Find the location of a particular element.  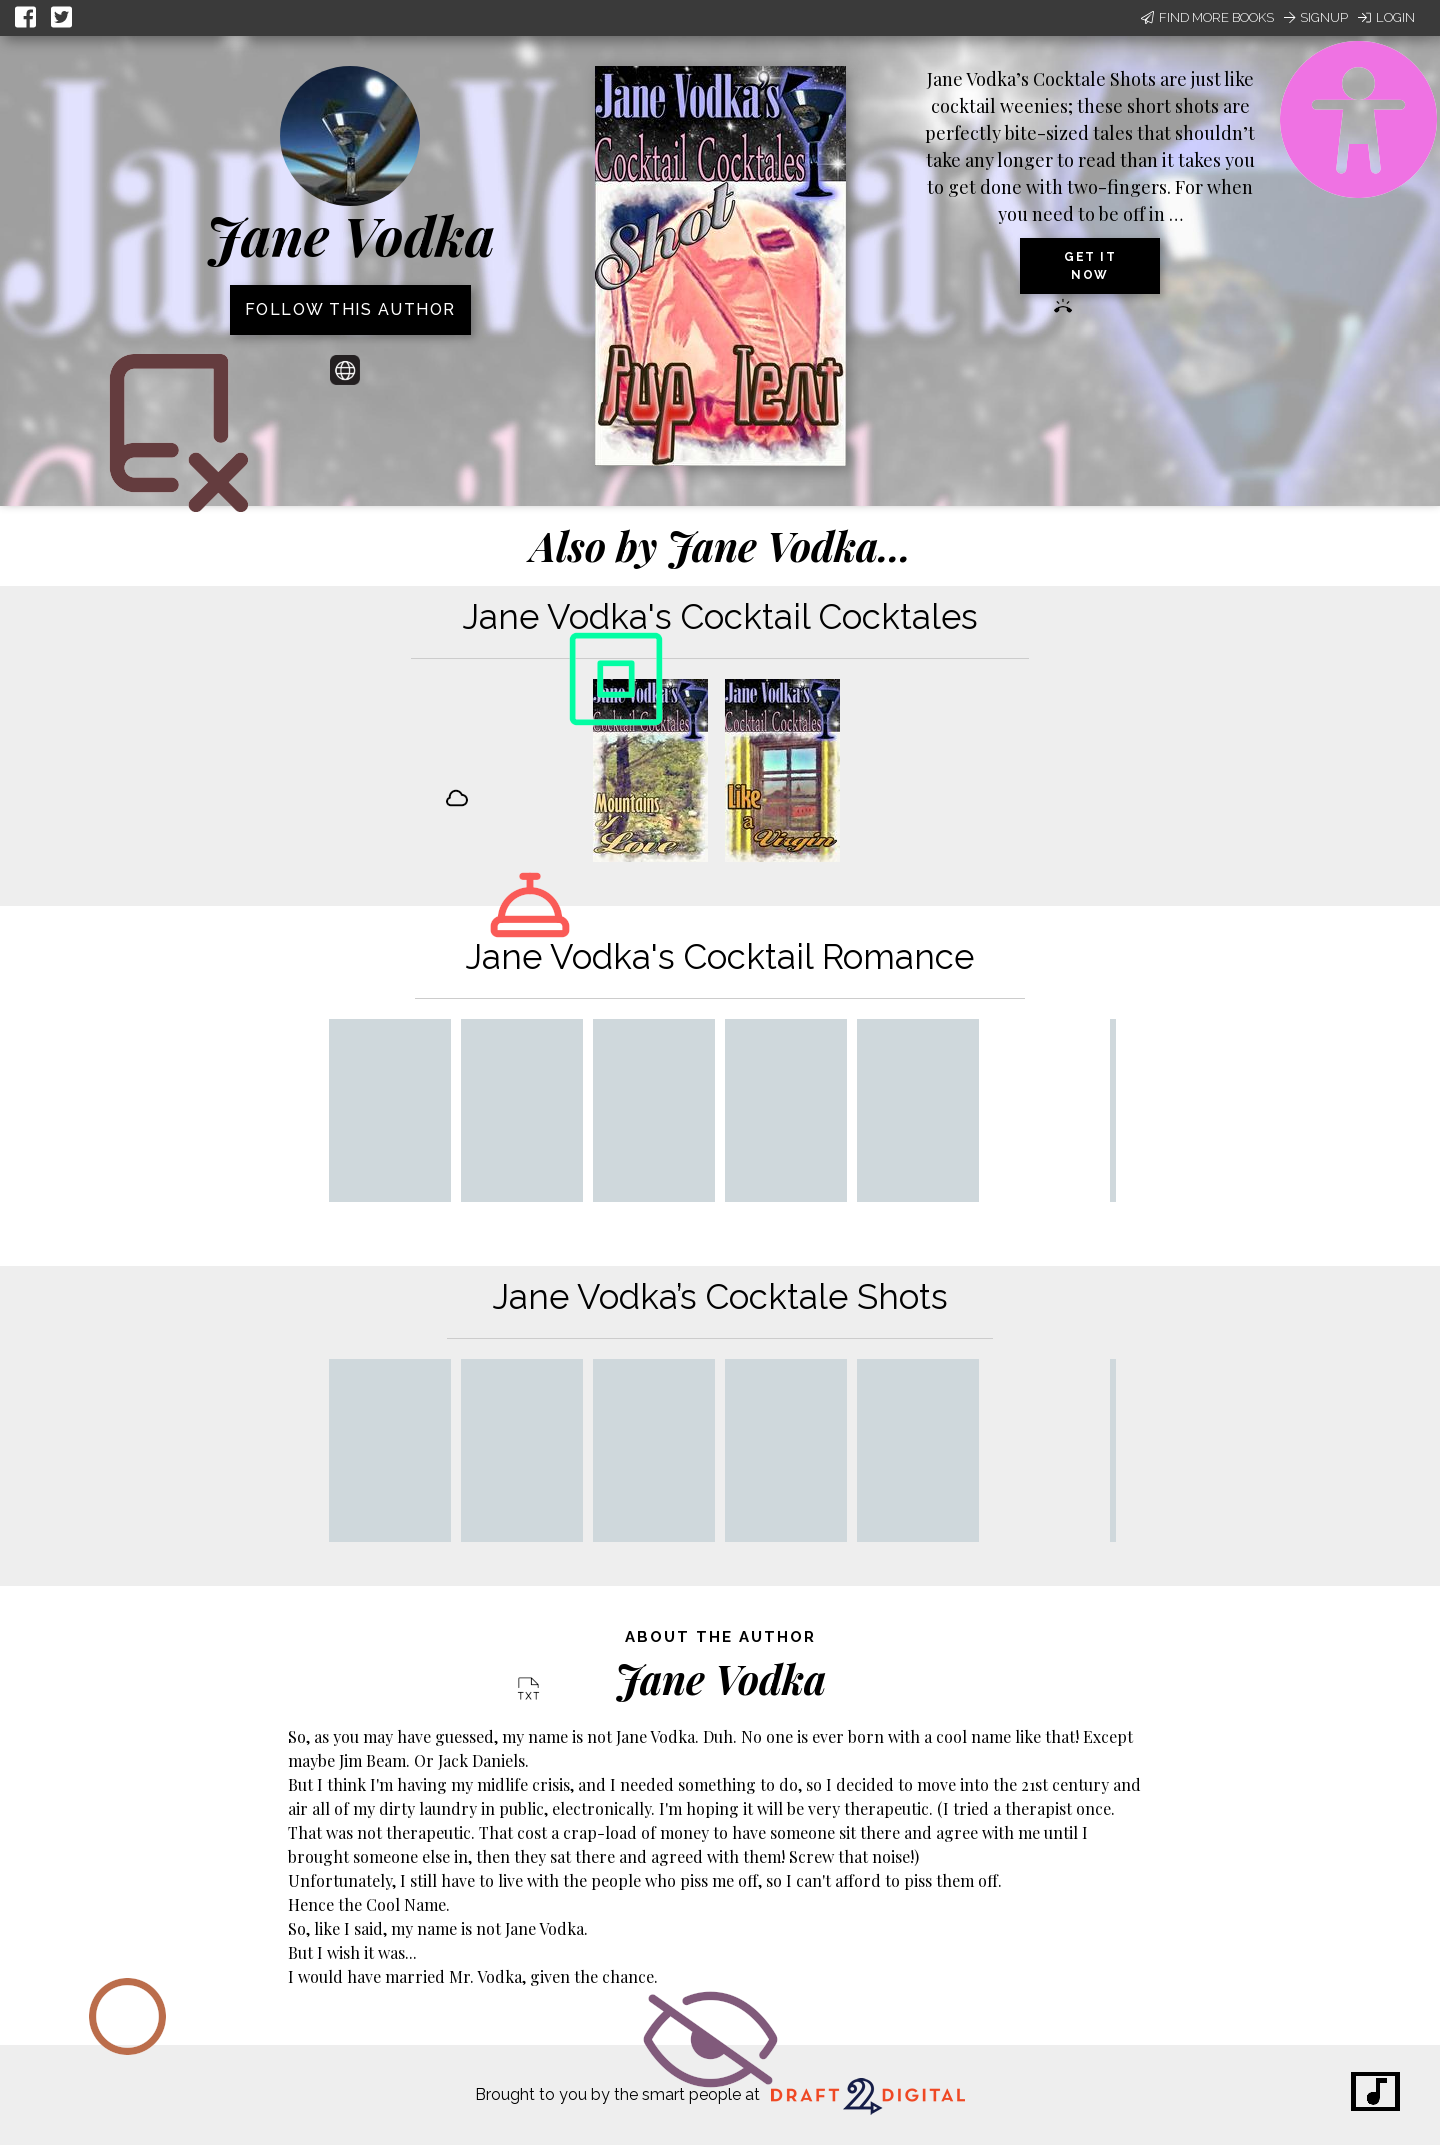

cloud storage or sync status is located at coordinates (457, 798).